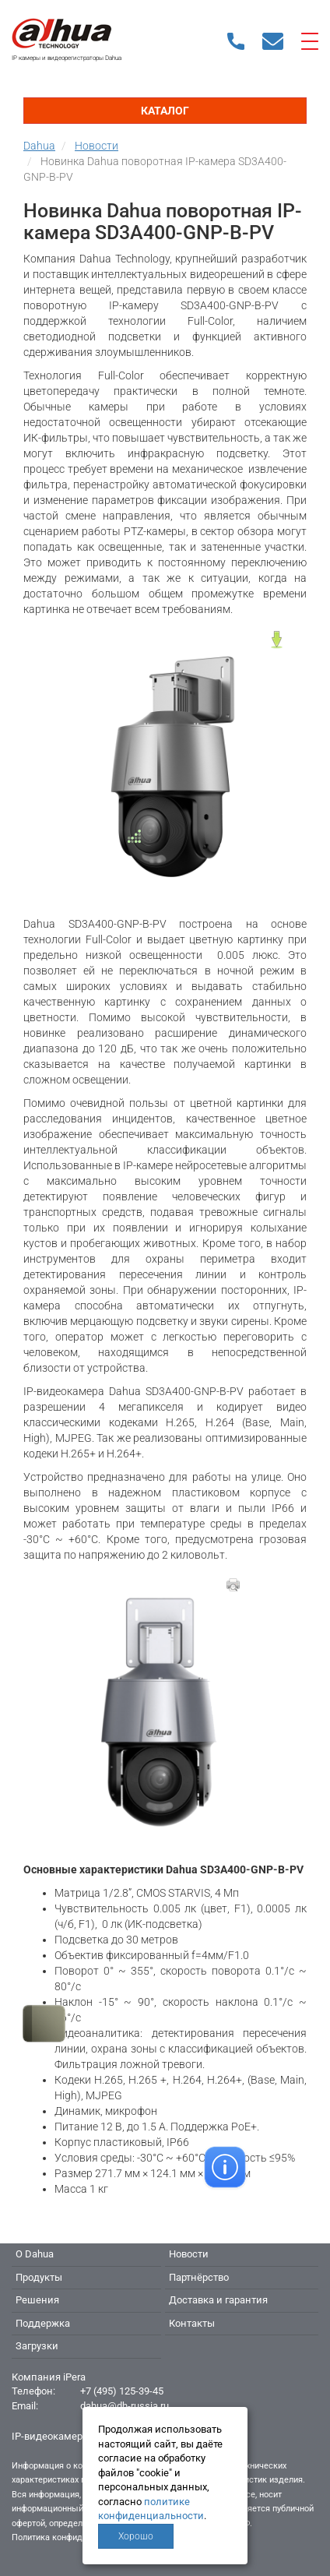  What do you see at coordinates (44, 2022) in the screenshot?
I see `access the desktop folder` at bounding box center [44, 2022].